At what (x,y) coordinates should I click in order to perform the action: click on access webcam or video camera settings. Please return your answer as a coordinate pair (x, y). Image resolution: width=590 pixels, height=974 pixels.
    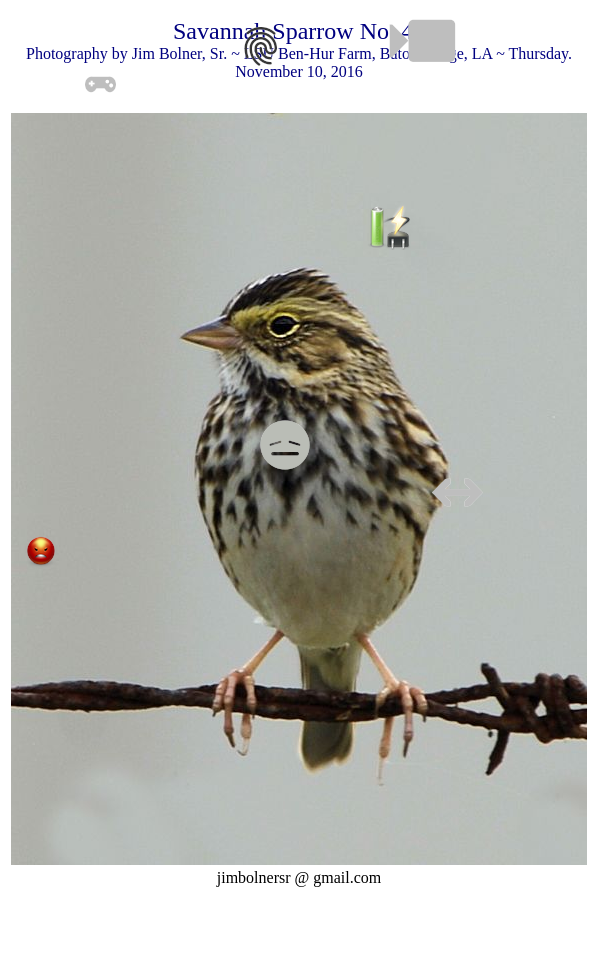
    Looking at the image, I should click on (422, 38).